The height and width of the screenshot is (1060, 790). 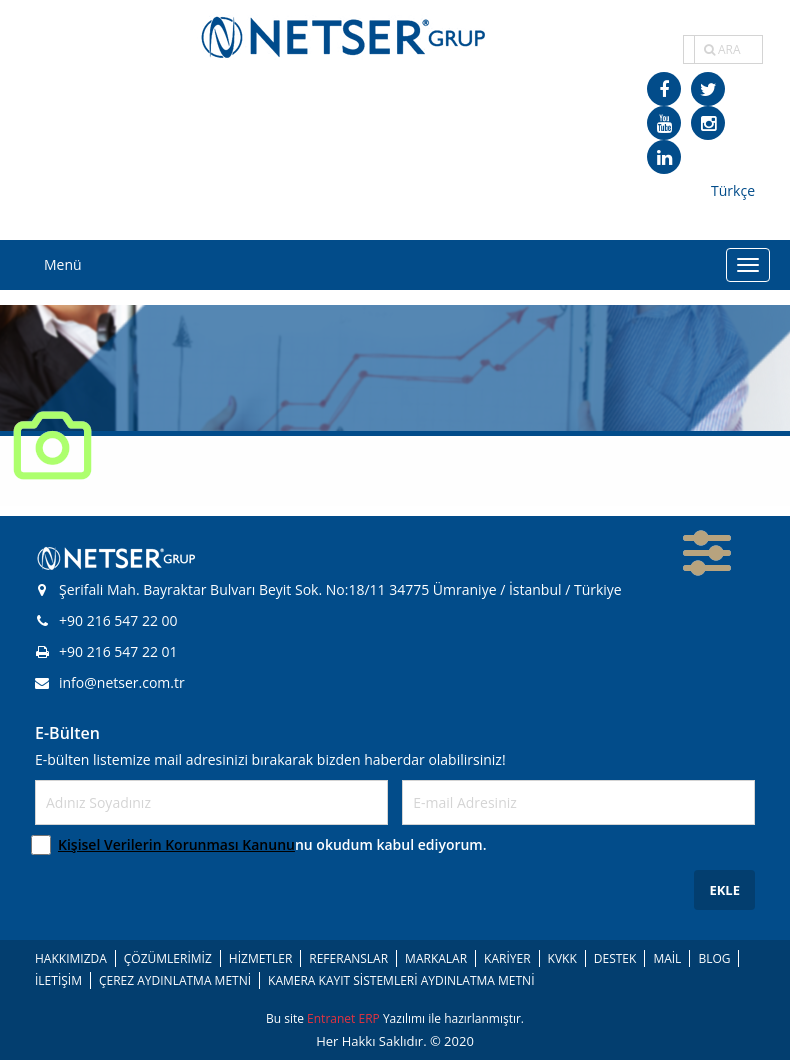 What do you see at coordinates (707, 553) in the screenshot?
I see `adjust settings or preferences` at bounding box center [707, 553].